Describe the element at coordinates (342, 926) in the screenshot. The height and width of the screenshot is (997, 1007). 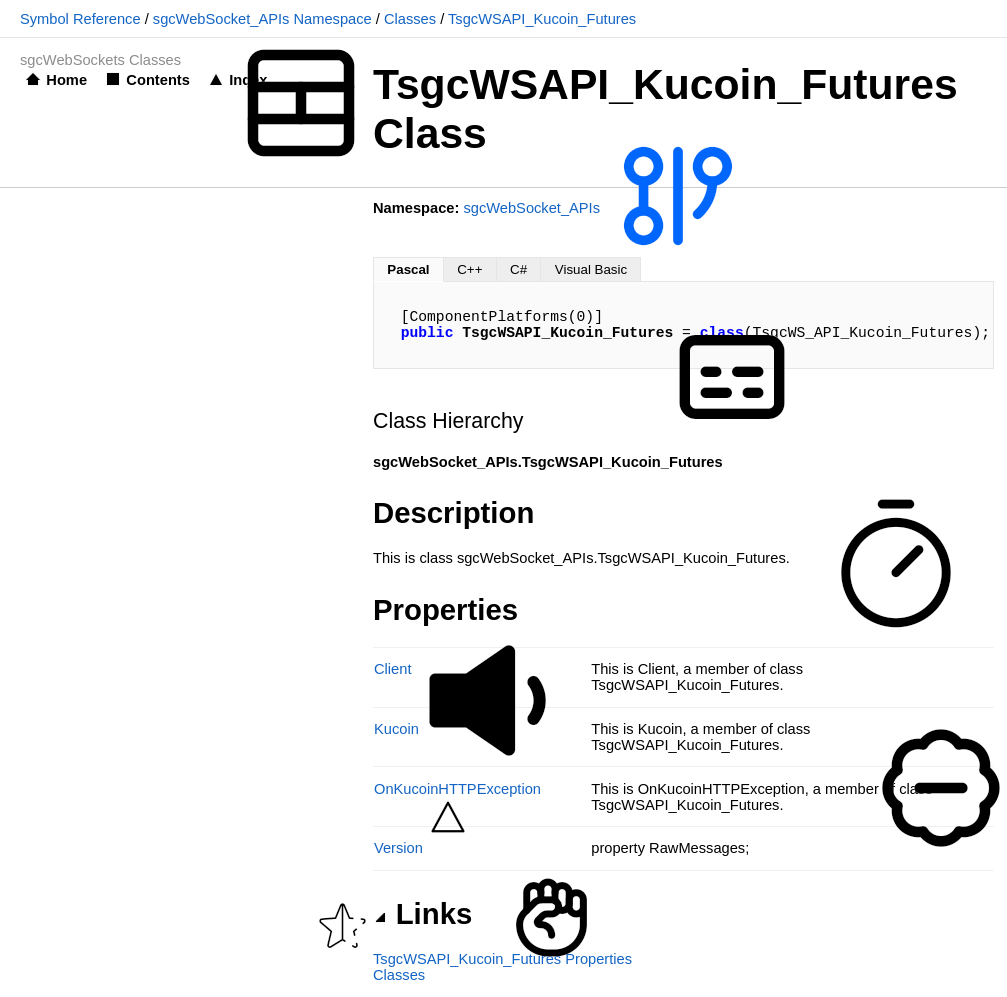
I see `indicates a partial or half-star rating` at that location.